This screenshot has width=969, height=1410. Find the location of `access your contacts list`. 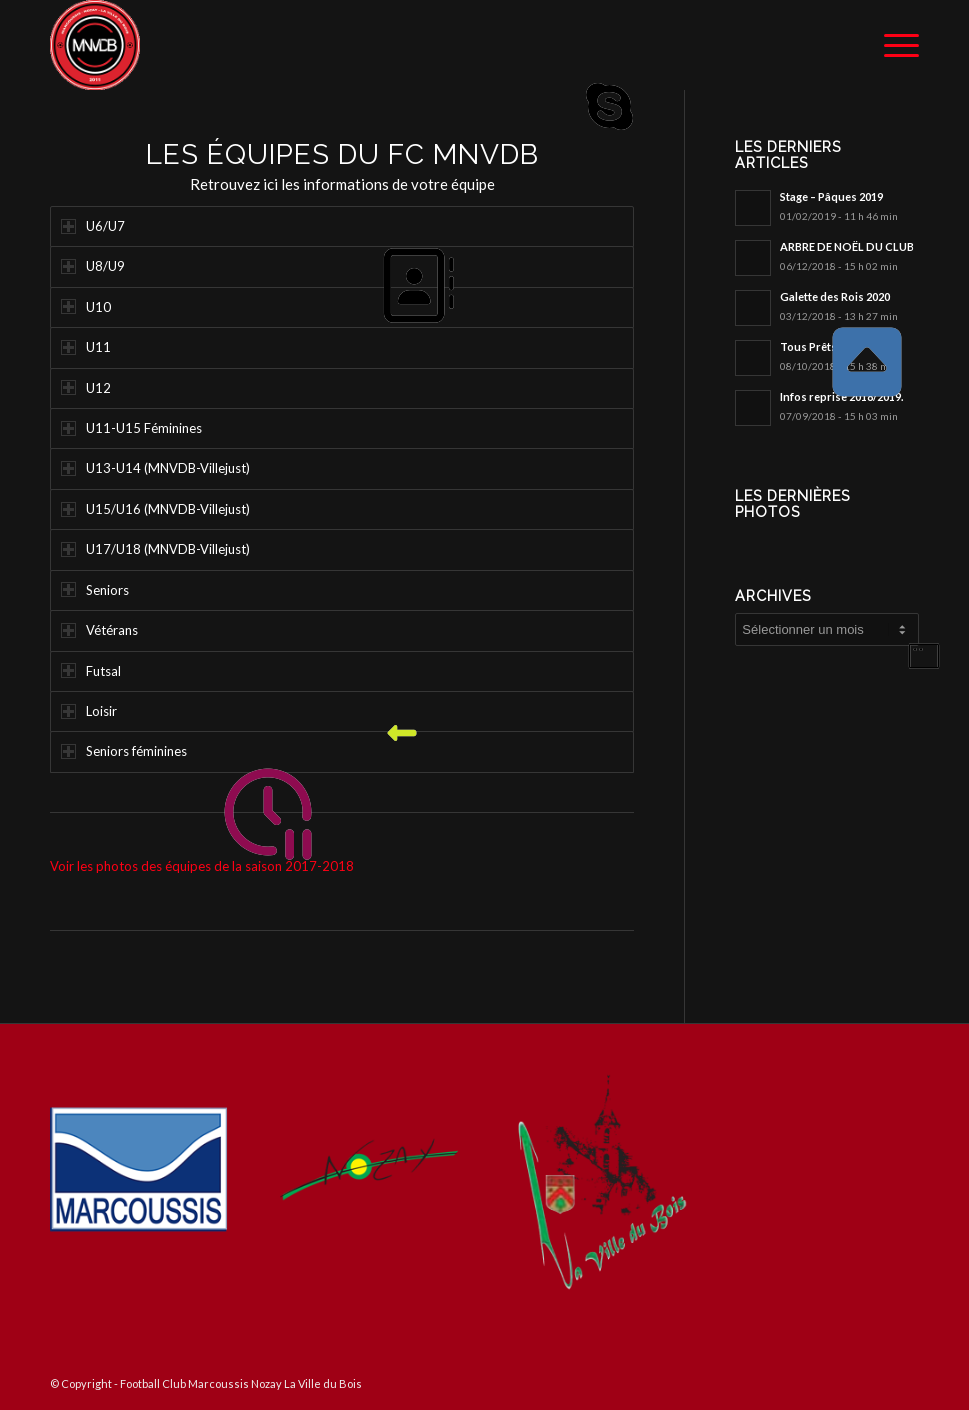

access your contacts list is located at coordinates (416, 285).